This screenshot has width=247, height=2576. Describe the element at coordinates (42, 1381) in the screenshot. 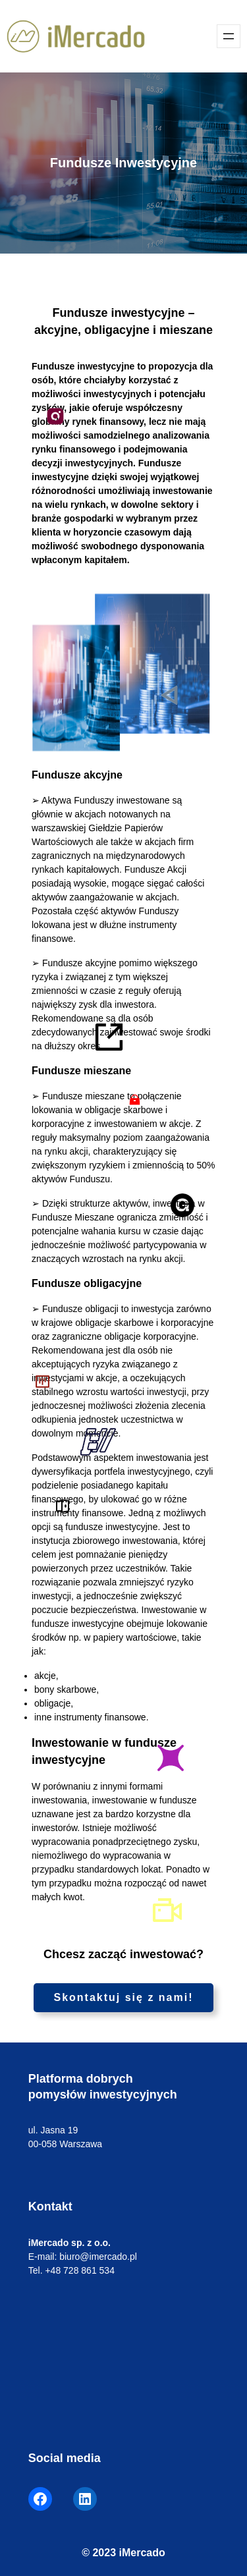

I see `switch to kanban board view` at that location.